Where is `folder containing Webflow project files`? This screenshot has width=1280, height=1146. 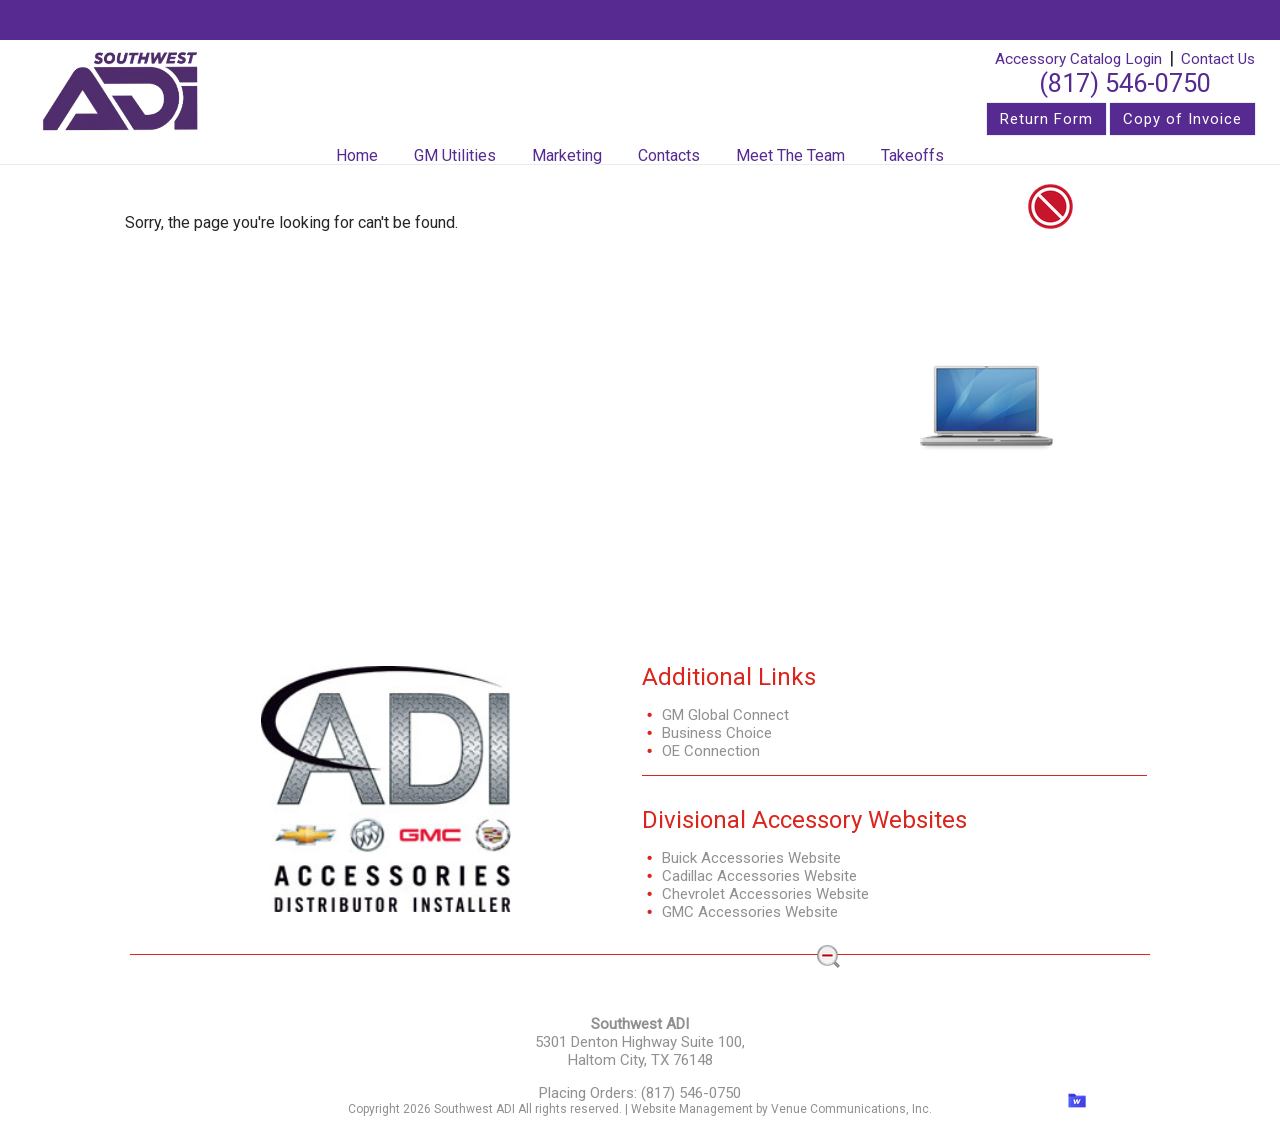 folder containing Webflow project files is located at coordinates (1077, 1101).